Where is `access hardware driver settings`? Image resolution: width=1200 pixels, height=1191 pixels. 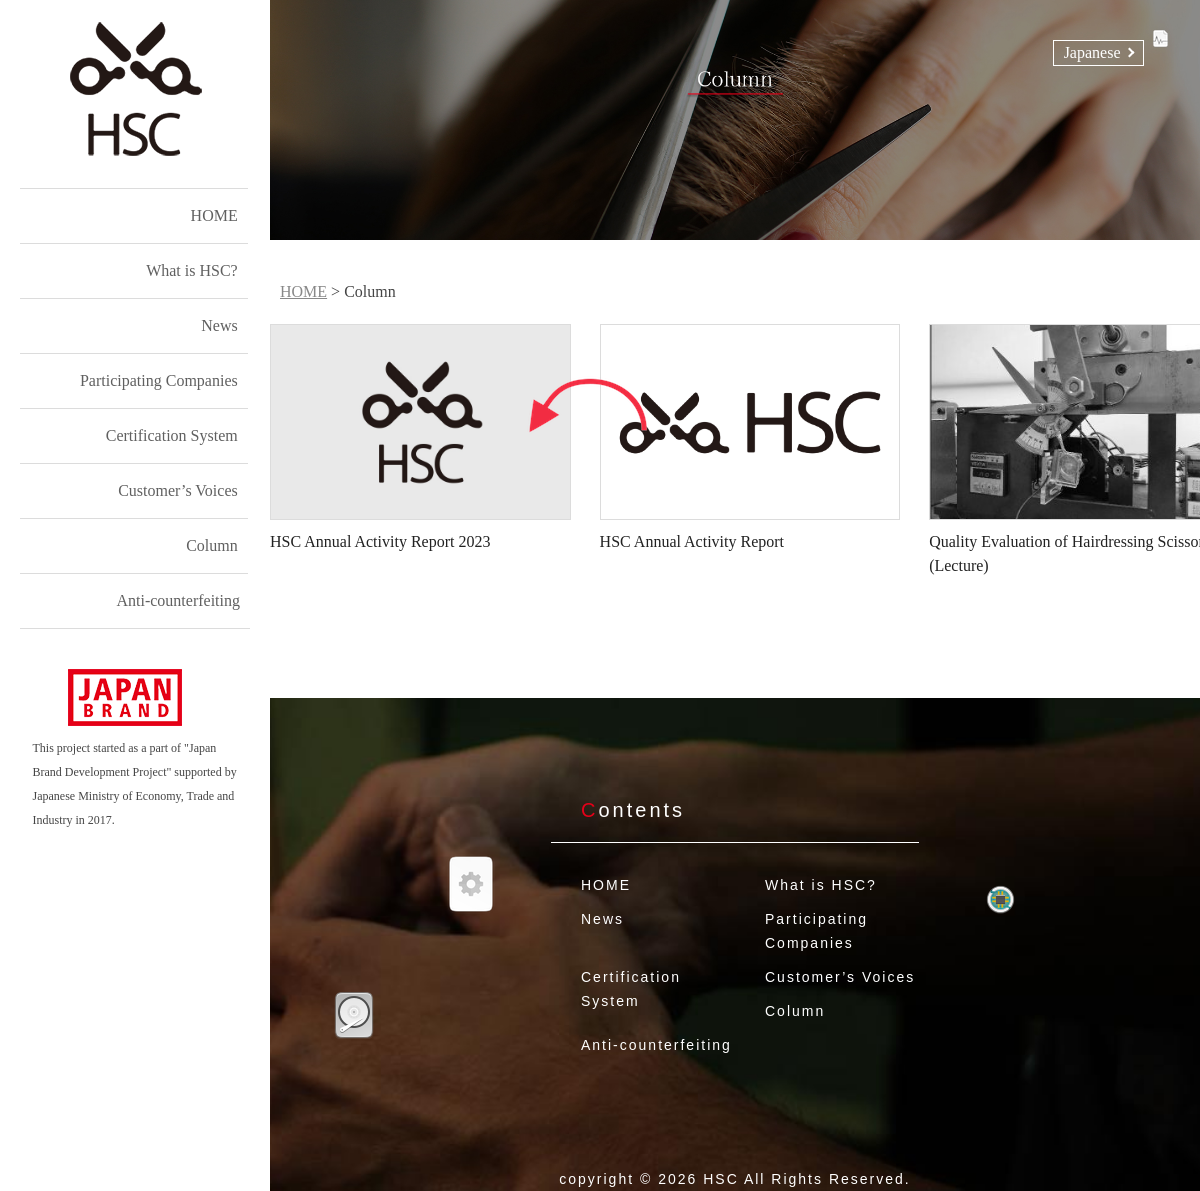 access hardware driver settings is located at coordinates (1000, 899).